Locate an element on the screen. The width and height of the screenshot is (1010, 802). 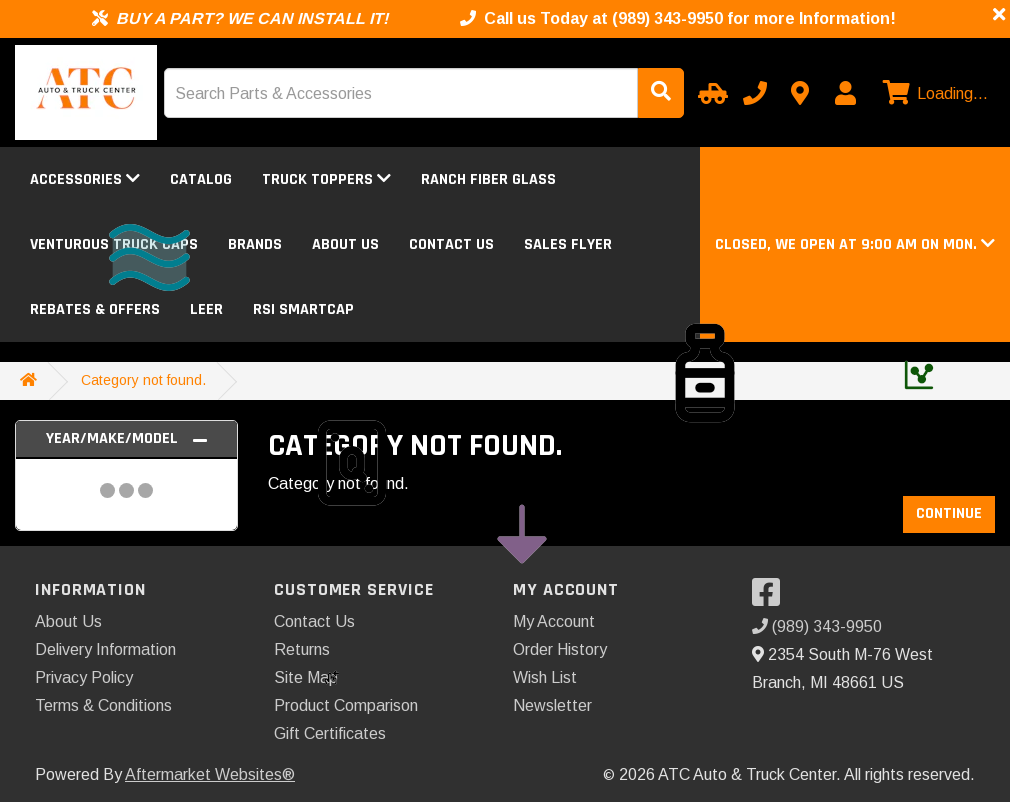
view scatter plot or data visualization is located at coordinates (919, 375).